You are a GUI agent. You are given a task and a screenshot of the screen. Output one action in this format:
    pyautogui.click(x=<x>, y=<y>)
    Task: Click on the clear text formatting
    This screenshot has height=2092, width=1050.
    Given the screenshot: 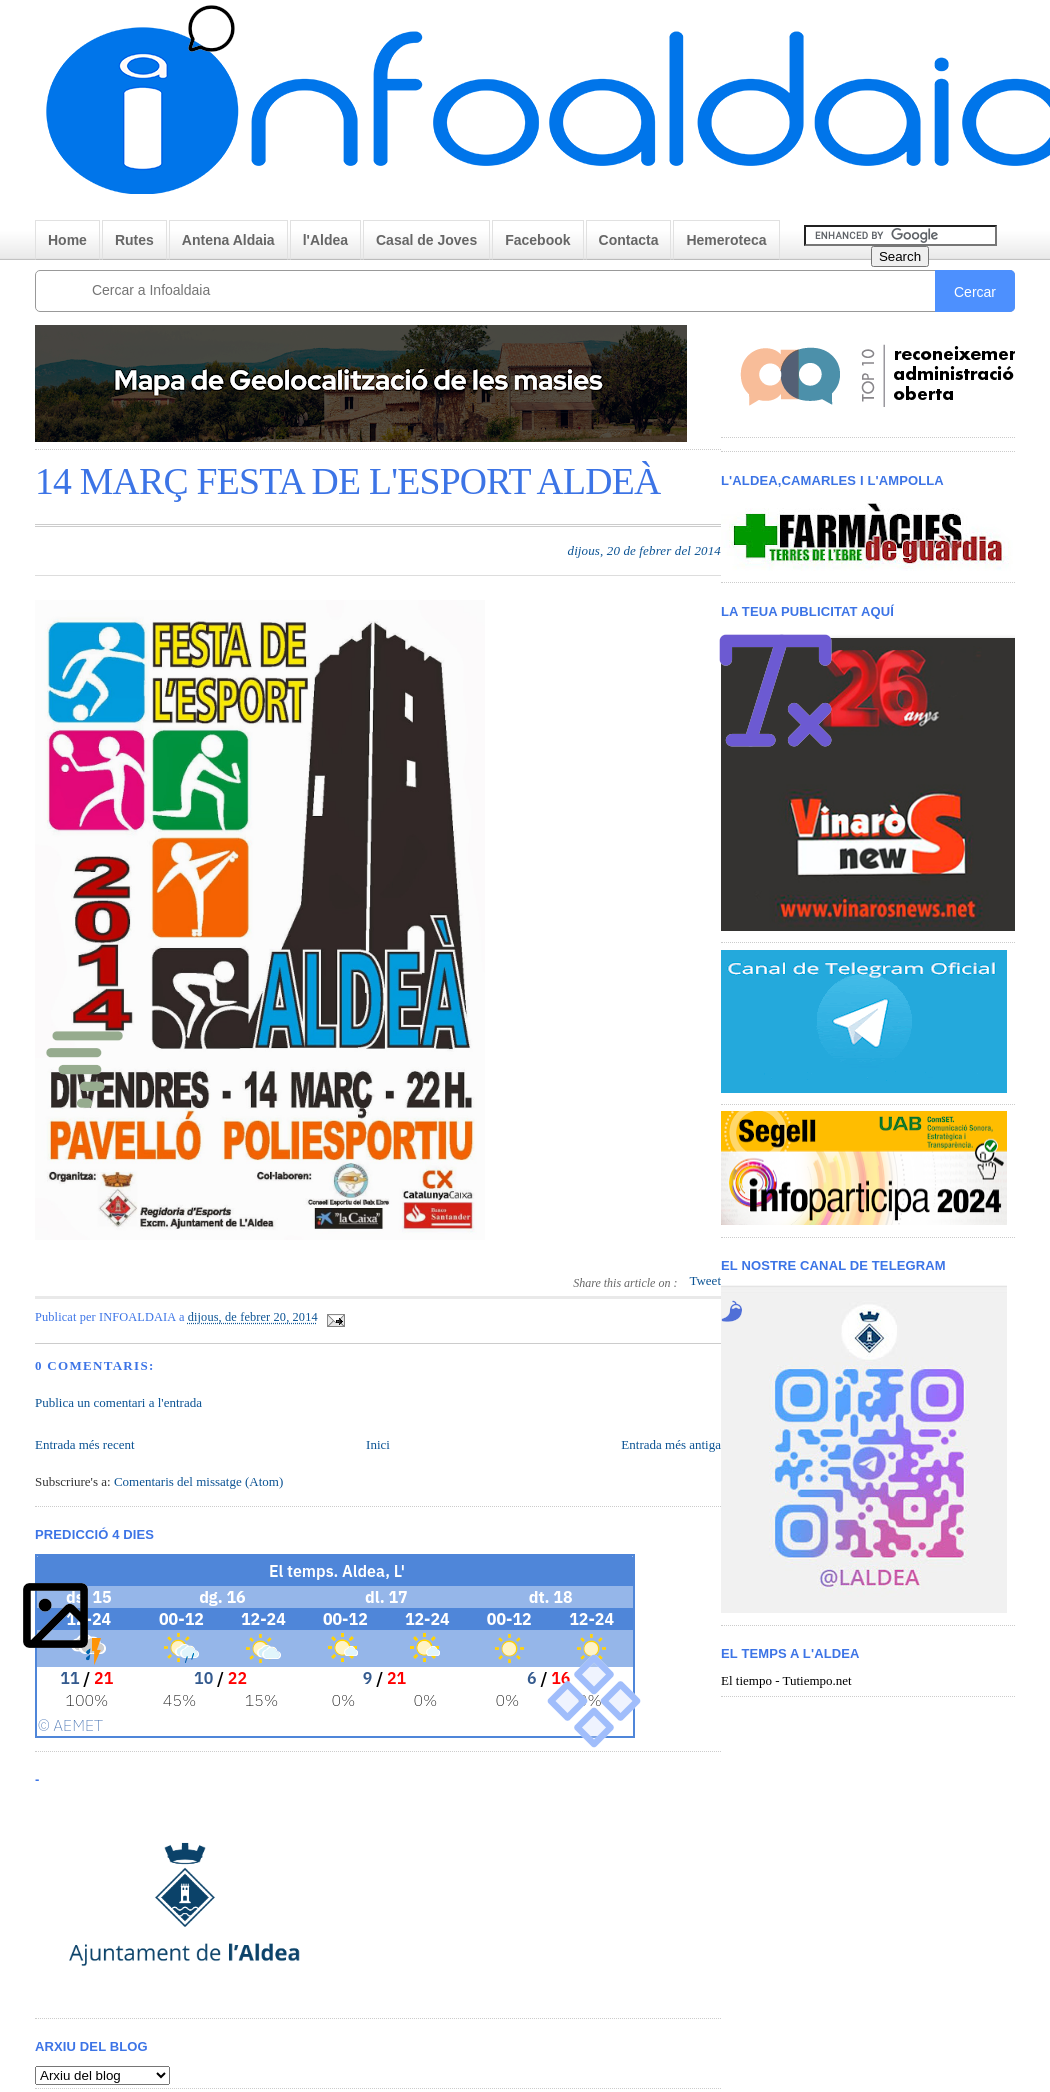 What is the action you would take?
    pyautogui.click(x=775, y=690)
    